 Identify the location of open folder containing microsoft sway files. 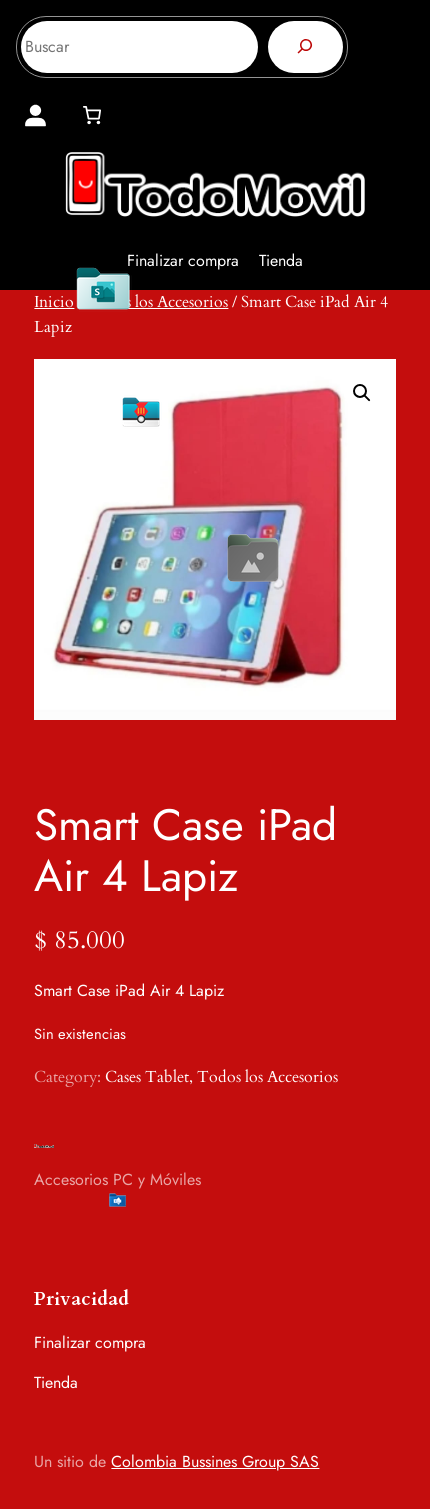
(103, 290).